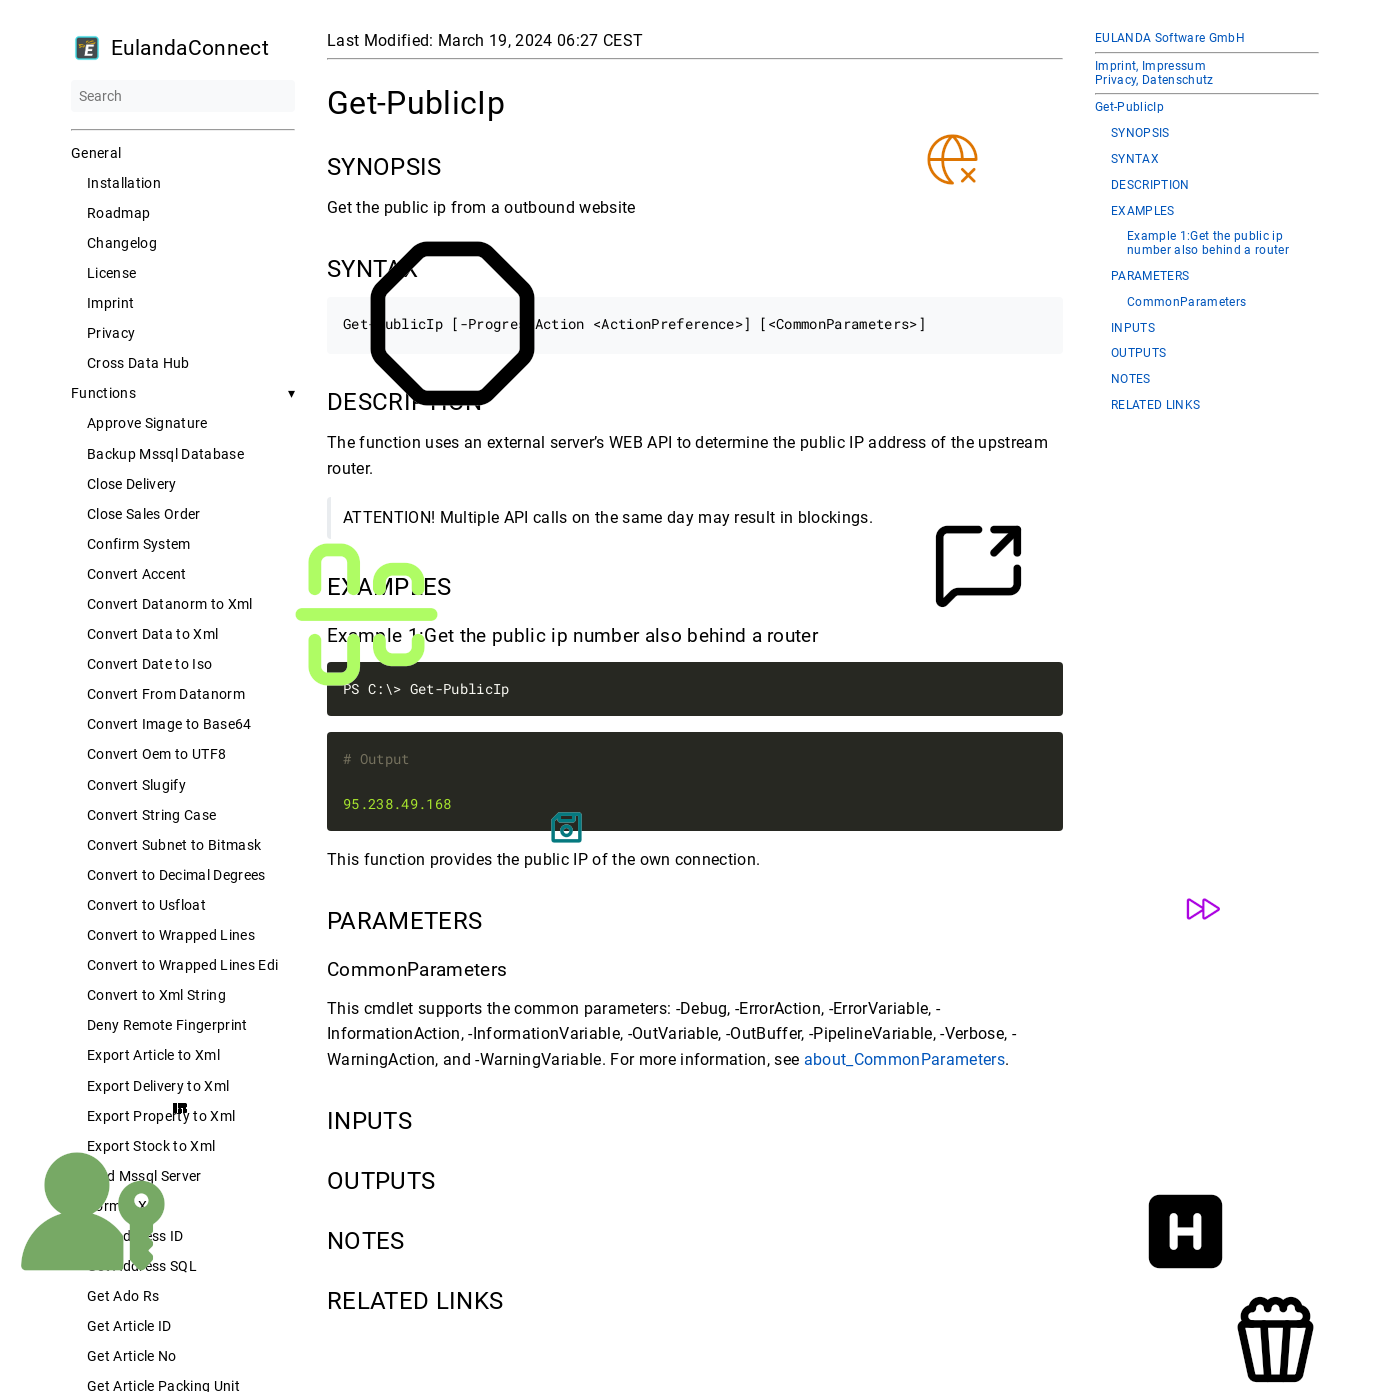 This screenshot has width=1389, height=1392. What do you see at coordinates (1201, 909) in the screenshot?
I see `skip forward in media playback` at bounding box center [1201, 909].